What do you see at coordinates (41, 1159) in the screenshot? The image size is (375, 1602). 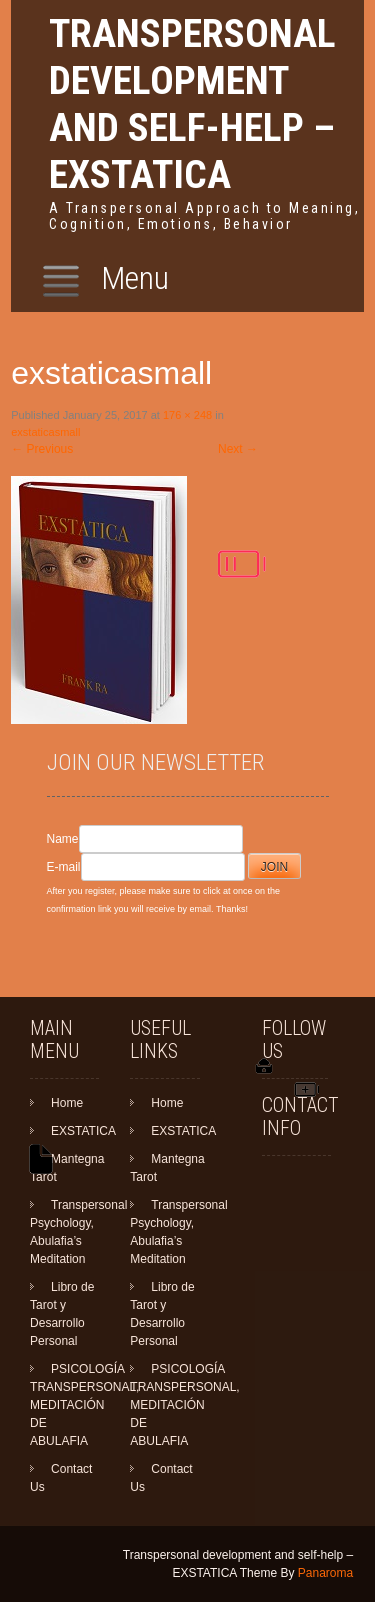 I see `view document or file` at bounding box center [41, 1159].